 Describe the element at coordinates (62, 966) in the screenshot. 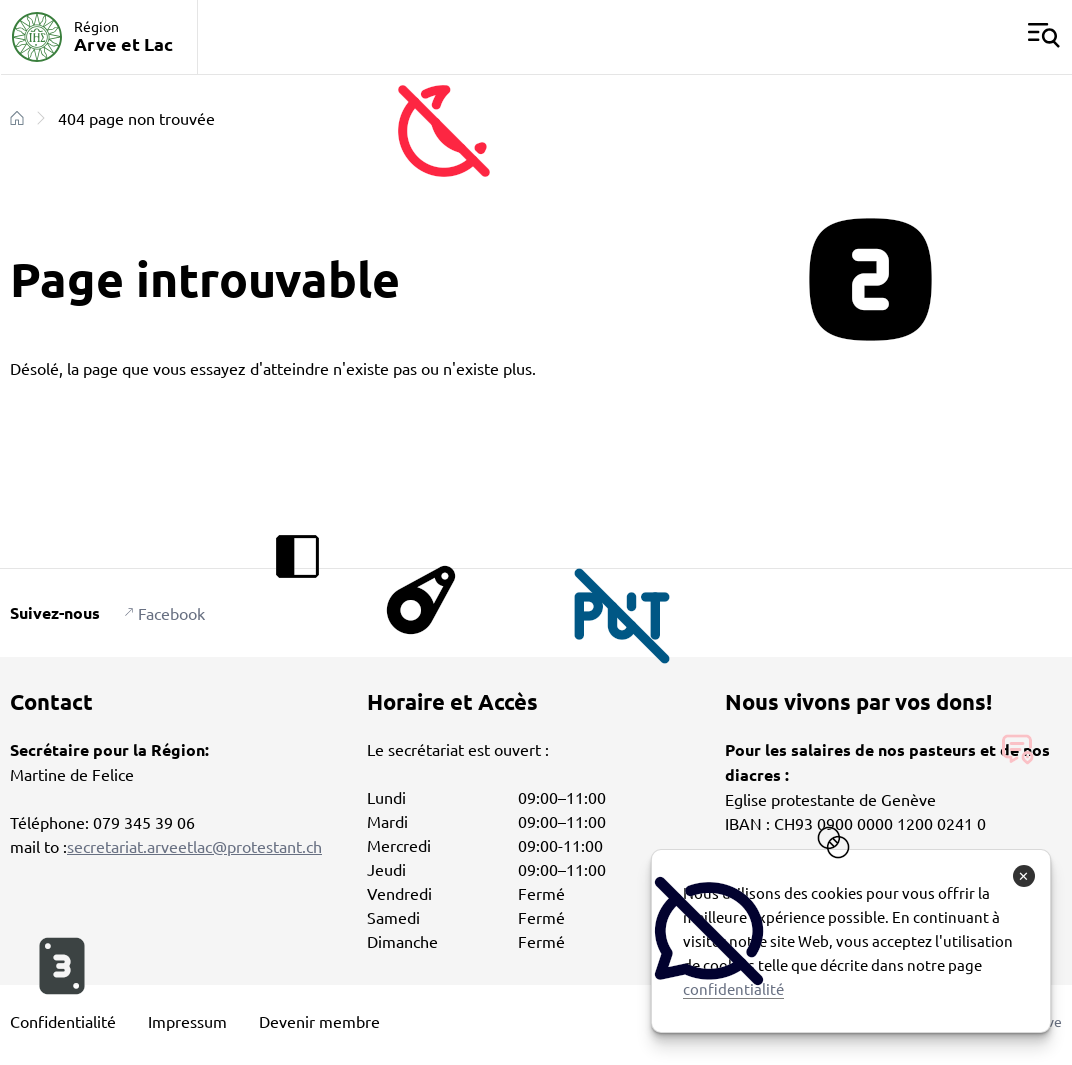

I see `represents the 3 card in a card game` at that location.